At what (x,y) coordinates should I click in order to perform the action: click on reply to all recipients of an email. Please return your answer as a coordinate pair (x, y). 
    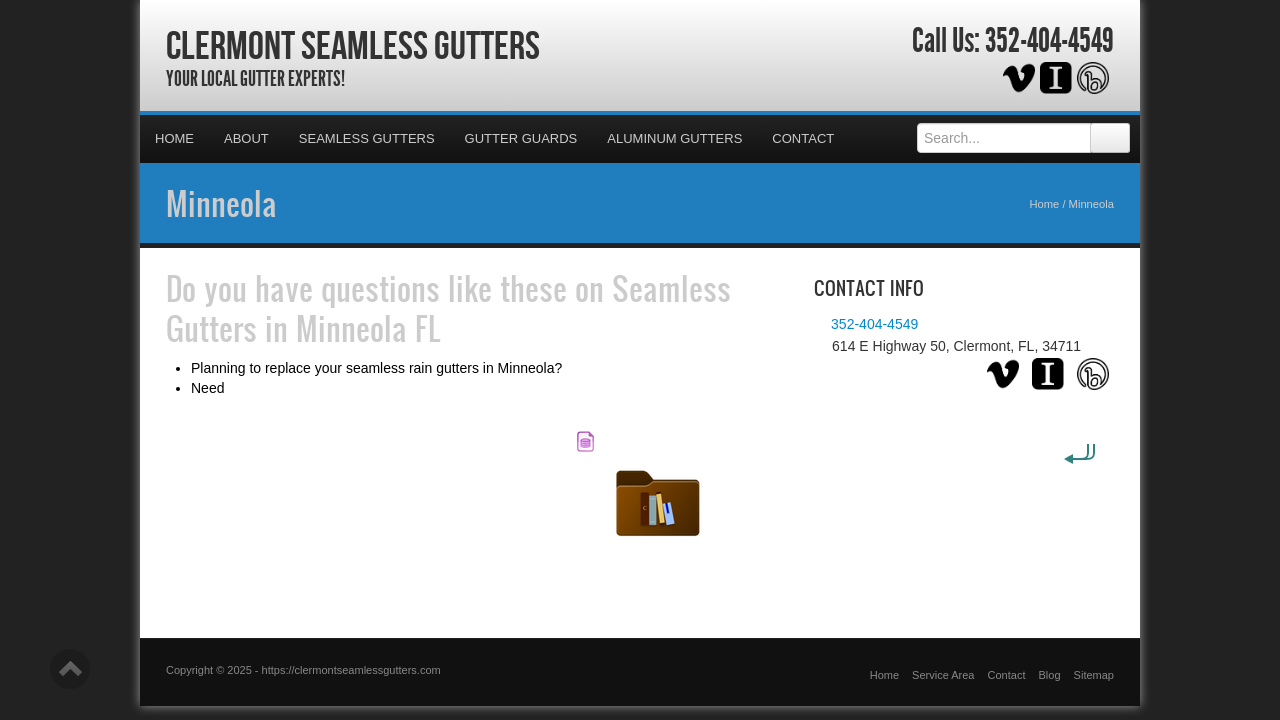
    Looking at the image, I should click on (1079, 452).